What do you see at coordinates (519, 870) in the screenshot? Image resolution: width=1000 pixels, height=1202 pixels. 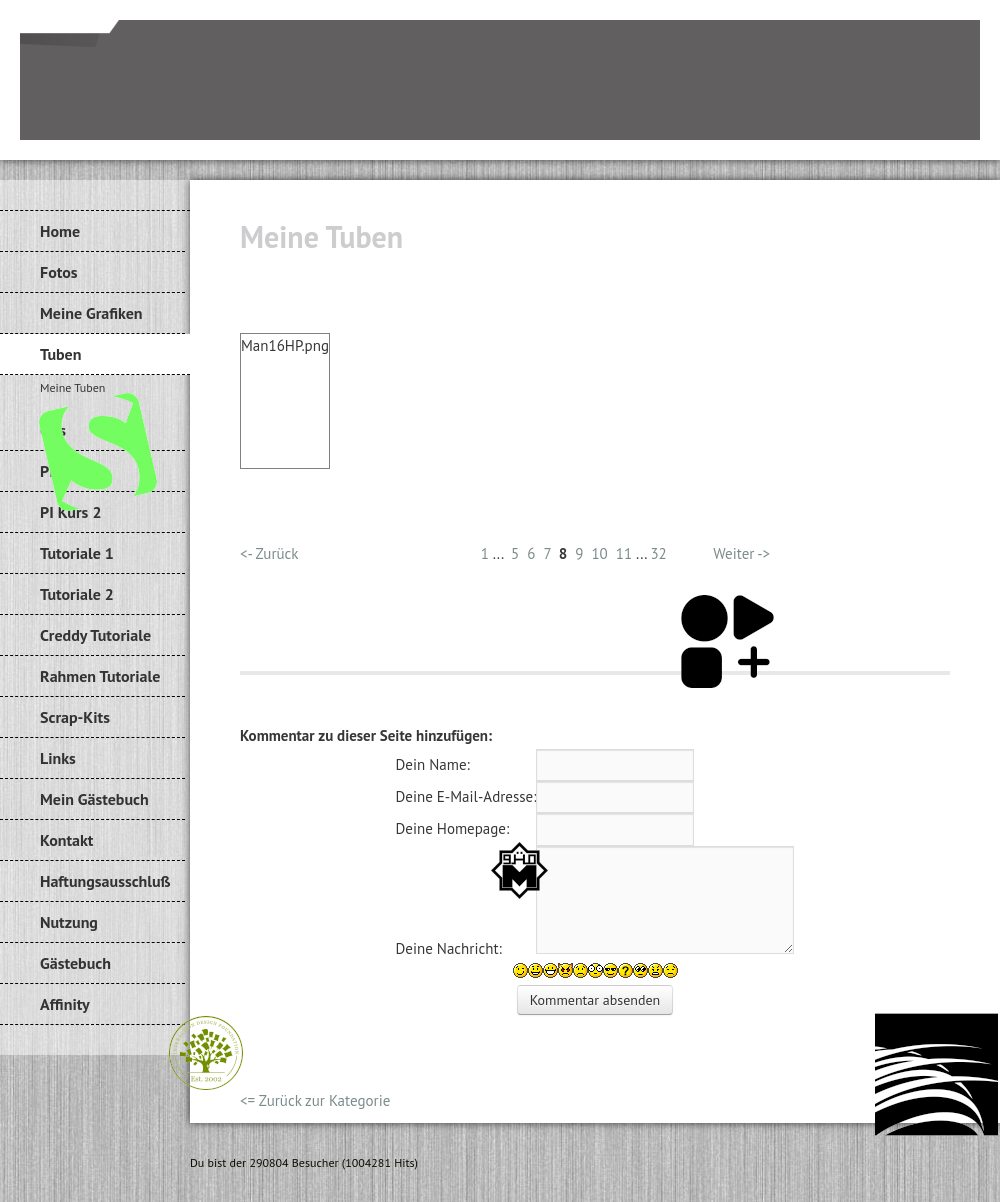 I see `cairo metro official app or service` at bounding box center [519, 870].